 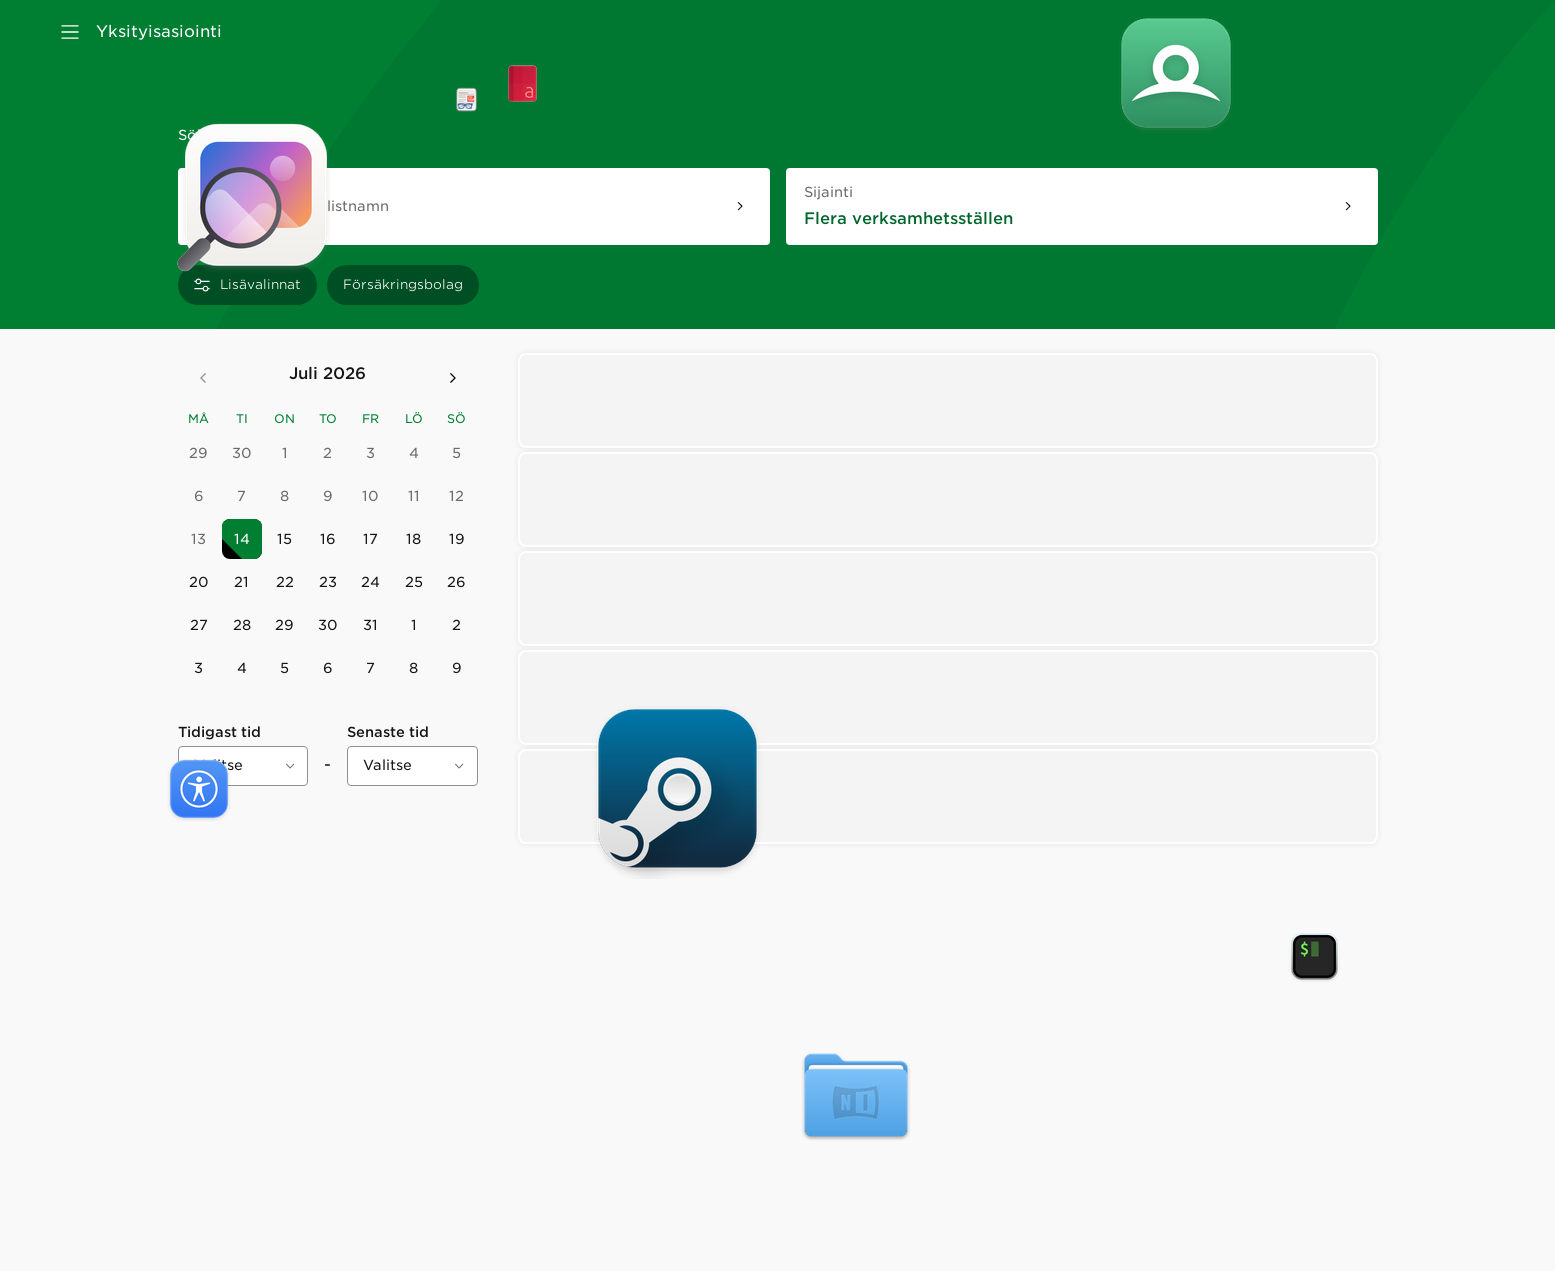 I want to click on open gnome loupe image viewer, so click(x=256, y=195).